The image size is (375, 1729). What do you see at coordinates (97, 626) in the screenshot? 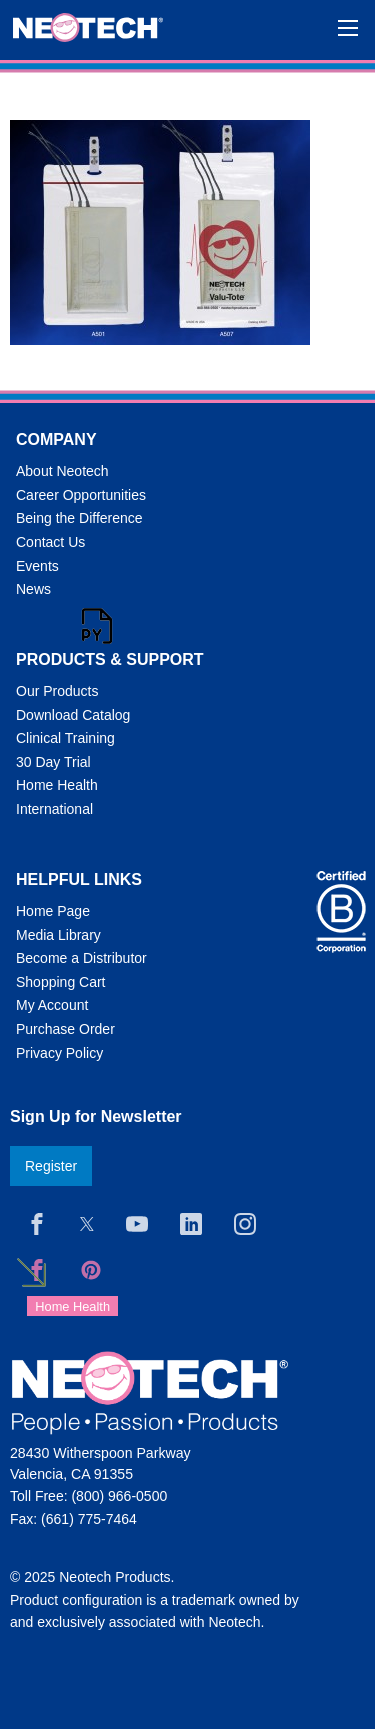
I see `a python script or .py file` at bounding box center [97, 626].